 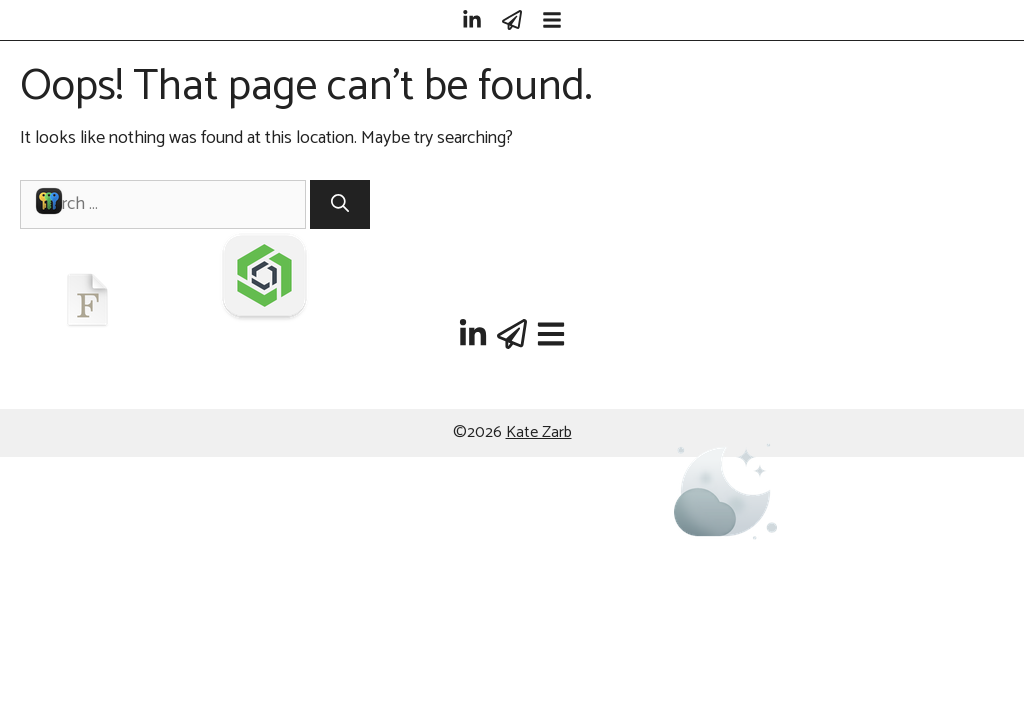 What do you see at coordinates (49, 201) in the screenshot?
I see `open the passwords app` at bounding box center [49, 201].